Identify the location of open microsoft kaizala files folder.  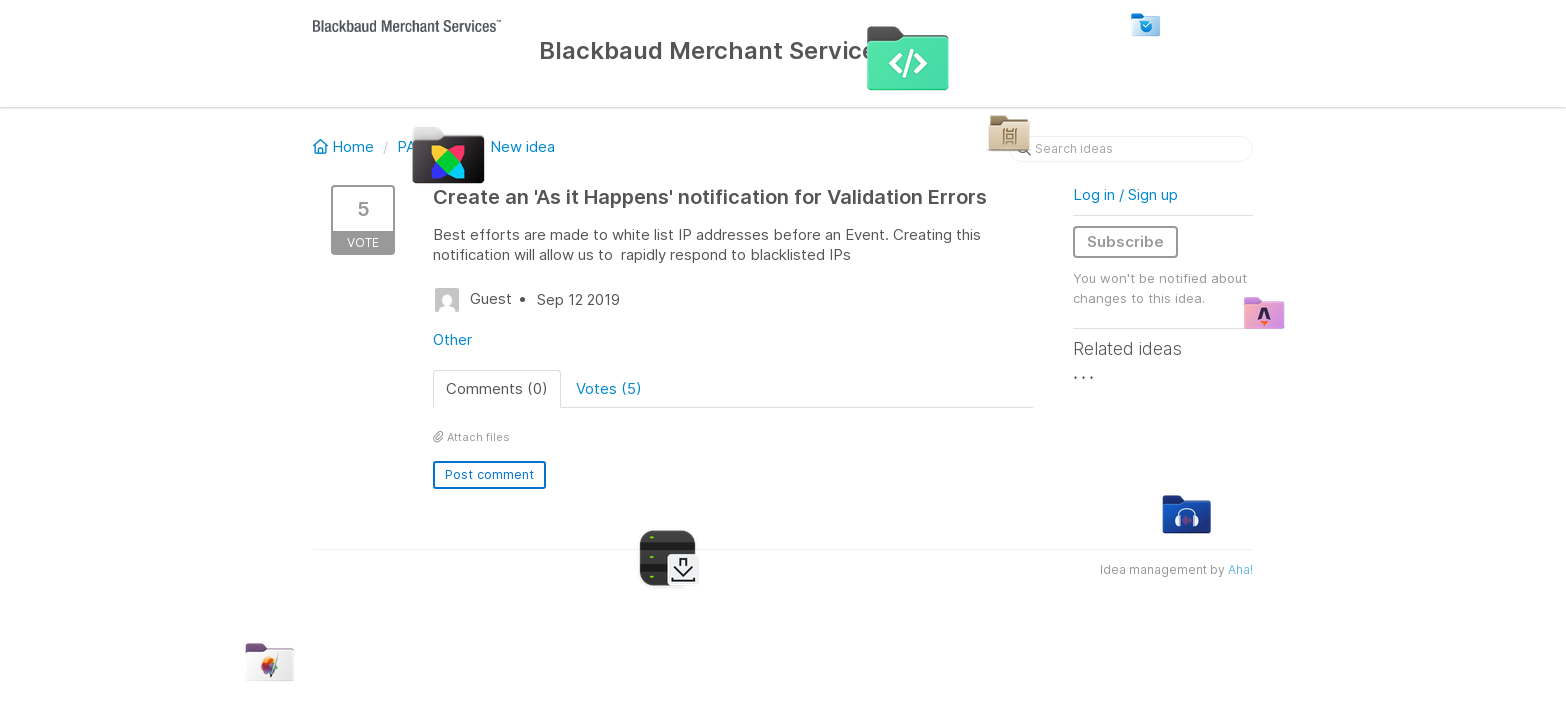
(1145, 25).